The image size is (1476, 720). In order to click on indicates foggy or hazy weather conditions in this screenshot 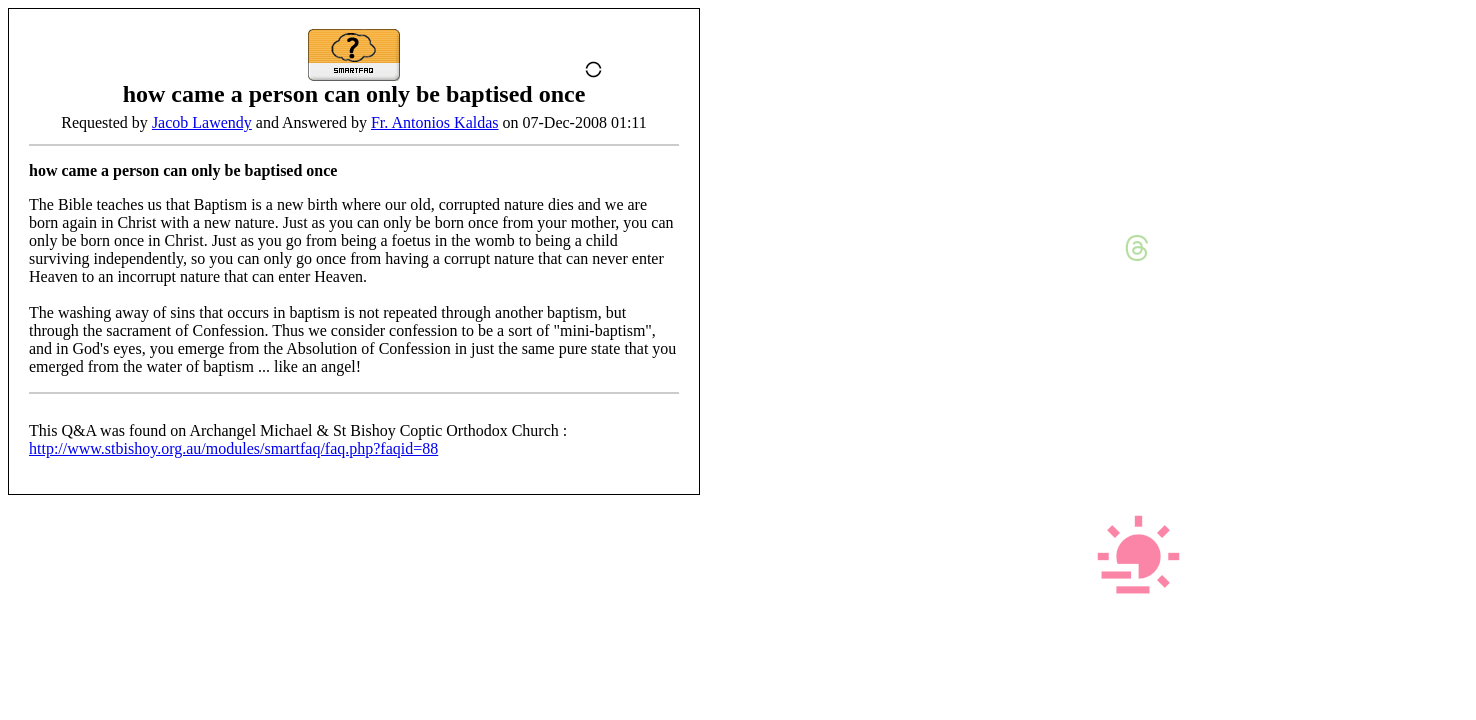, I will do `click(1138, 556)`.